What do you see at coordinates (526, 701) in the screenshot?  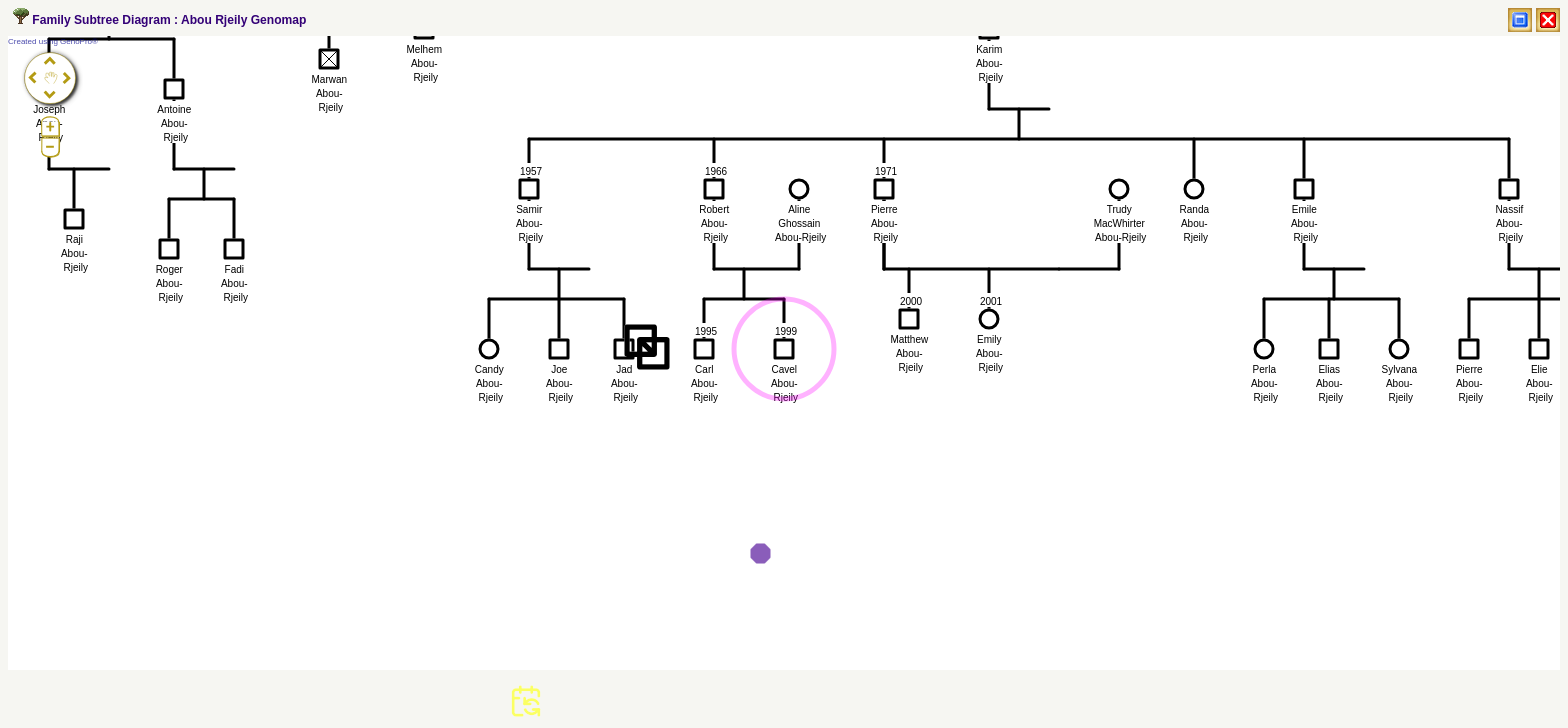 I see `sync calendar with other devices or accounts` at bounding box center [526, 701].